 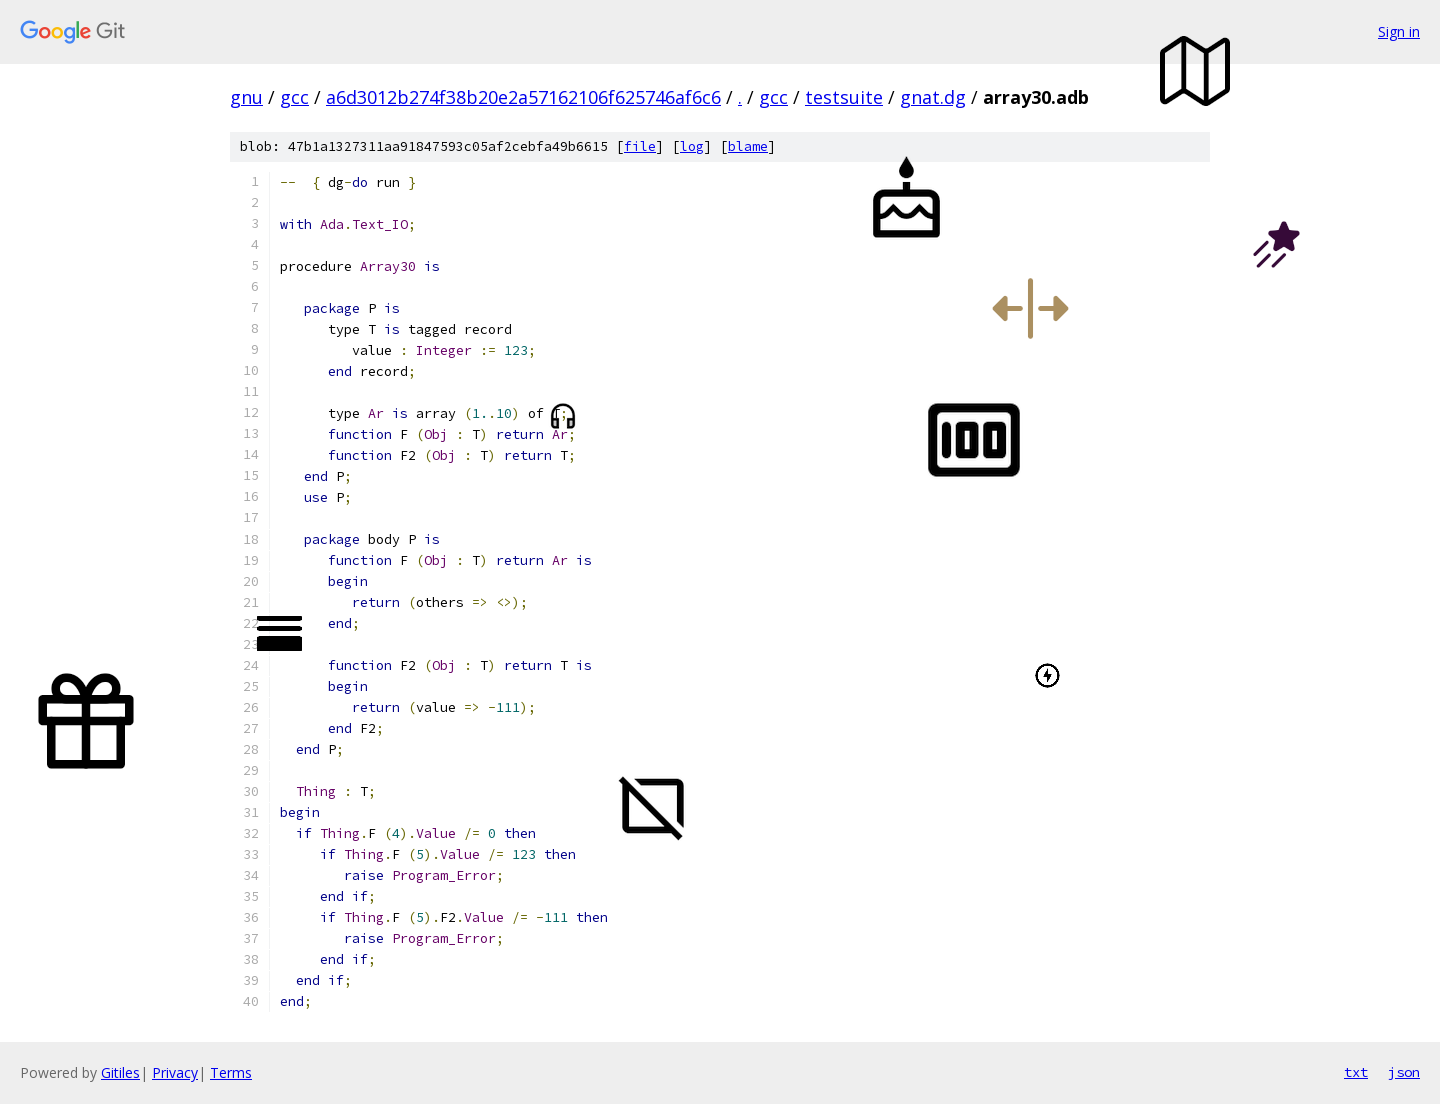 I want to click on expand content horizontally, so click(x=1030, y=308).